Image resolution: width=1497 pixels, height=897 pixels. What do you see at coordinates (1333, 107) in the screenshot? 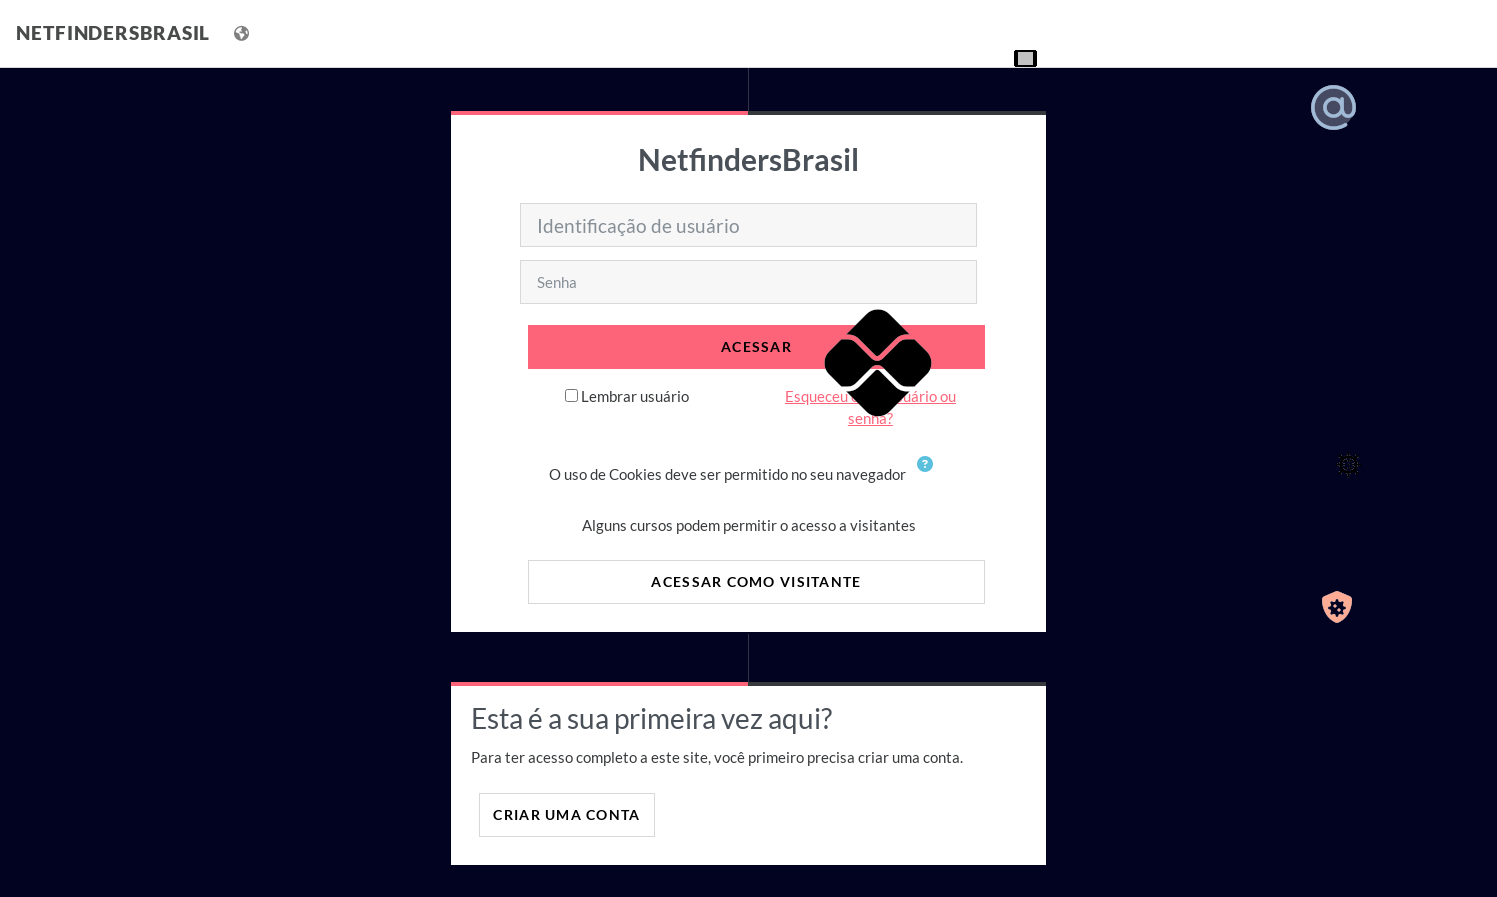
I see `mention a user in a post or comment` at bounding box center [1333, 107].